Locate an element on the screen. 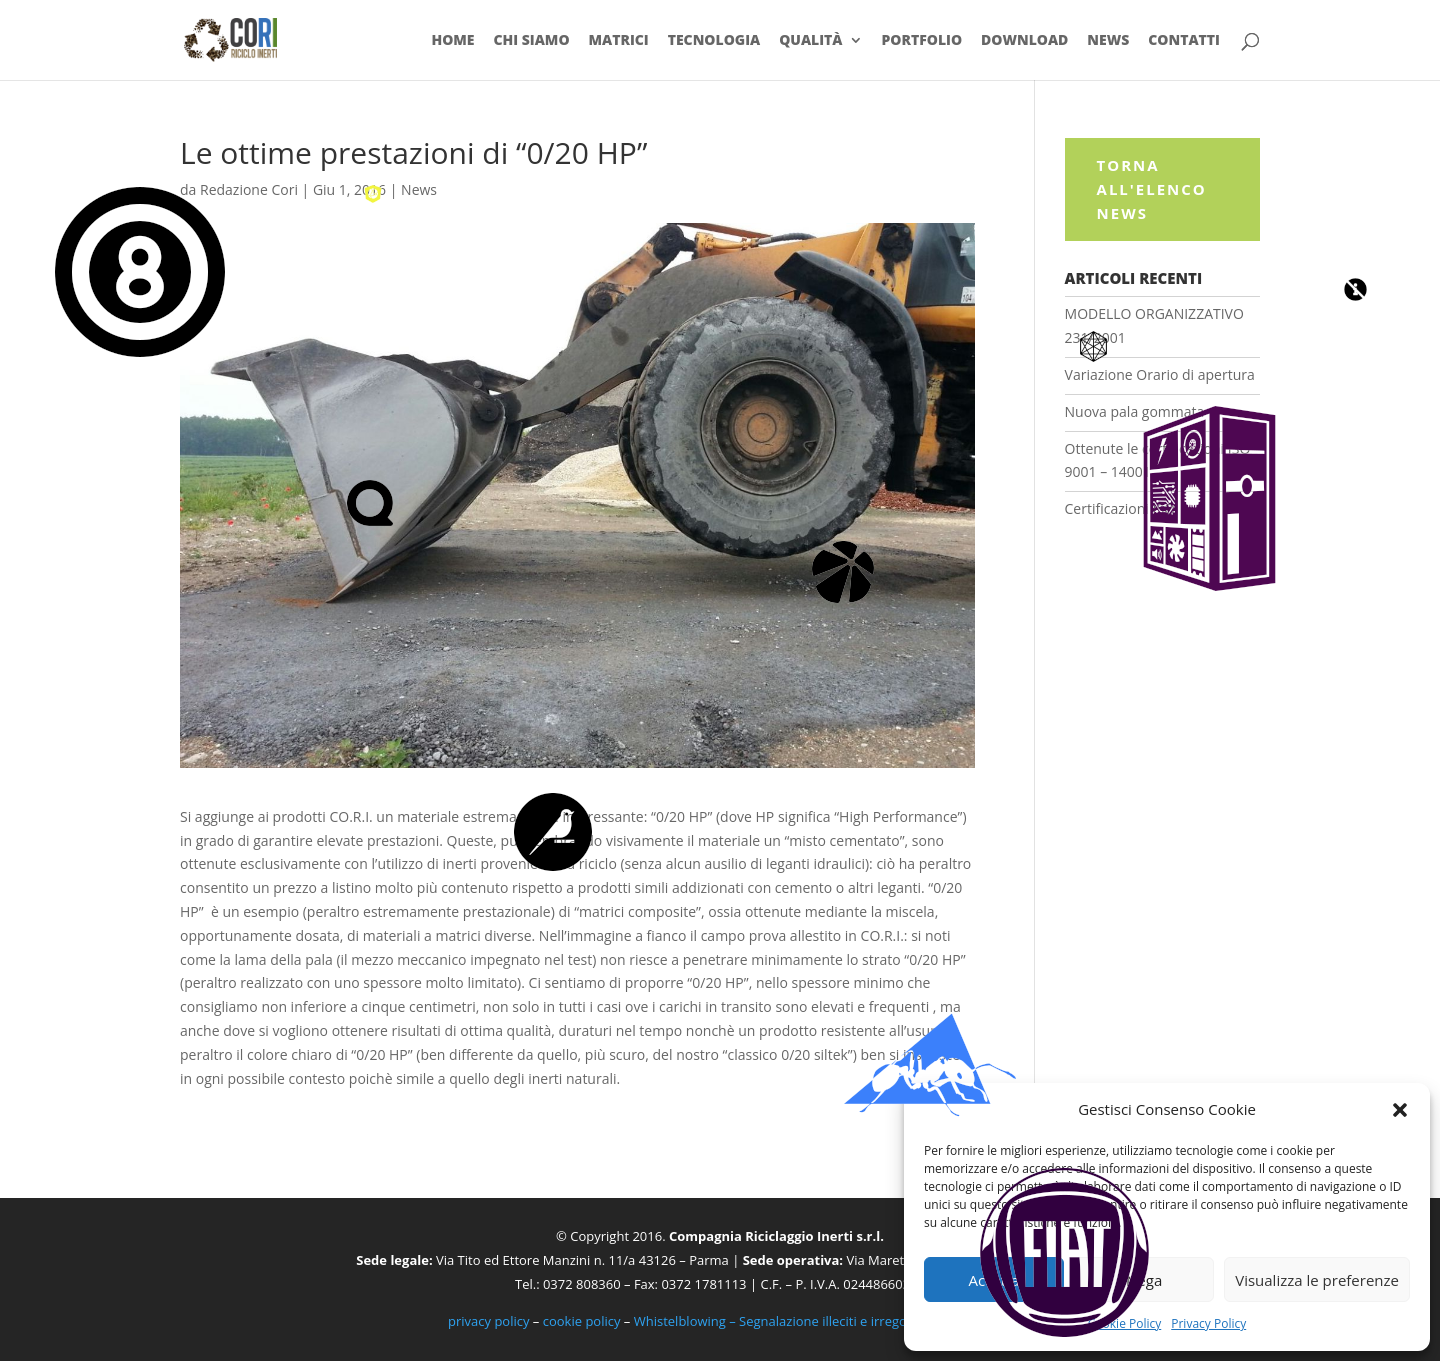 The image size is (1440, 1361). information or help is unavailable is located at coordinates (1355, 289).